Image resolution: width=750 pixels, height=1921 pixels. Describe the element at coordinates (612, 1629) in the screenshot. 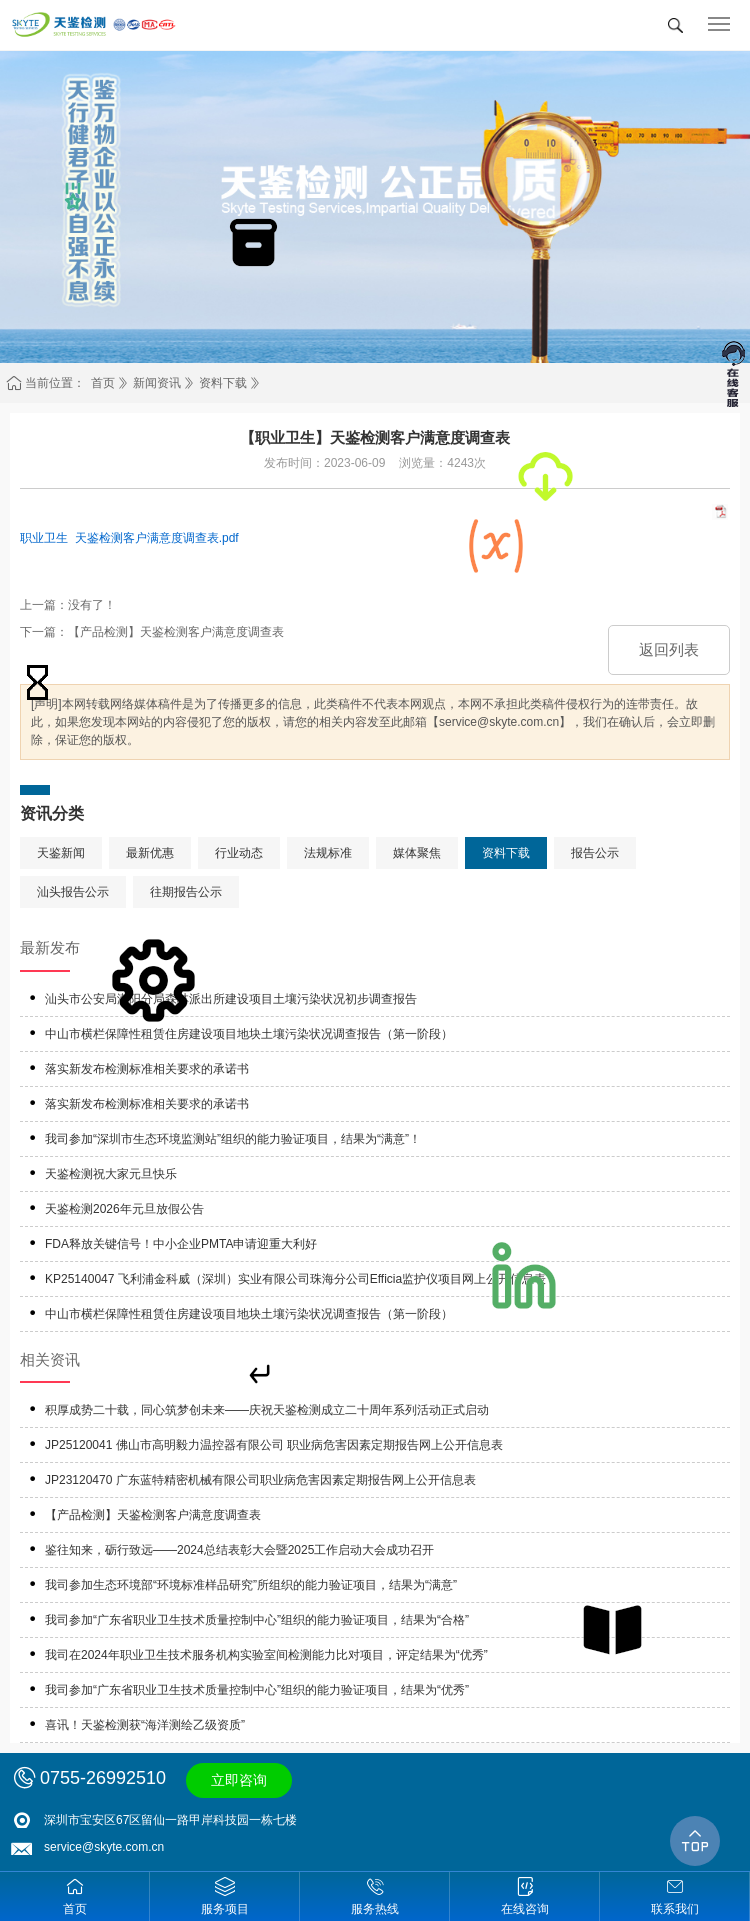

I see `open reading mode or e-reader` at that location.